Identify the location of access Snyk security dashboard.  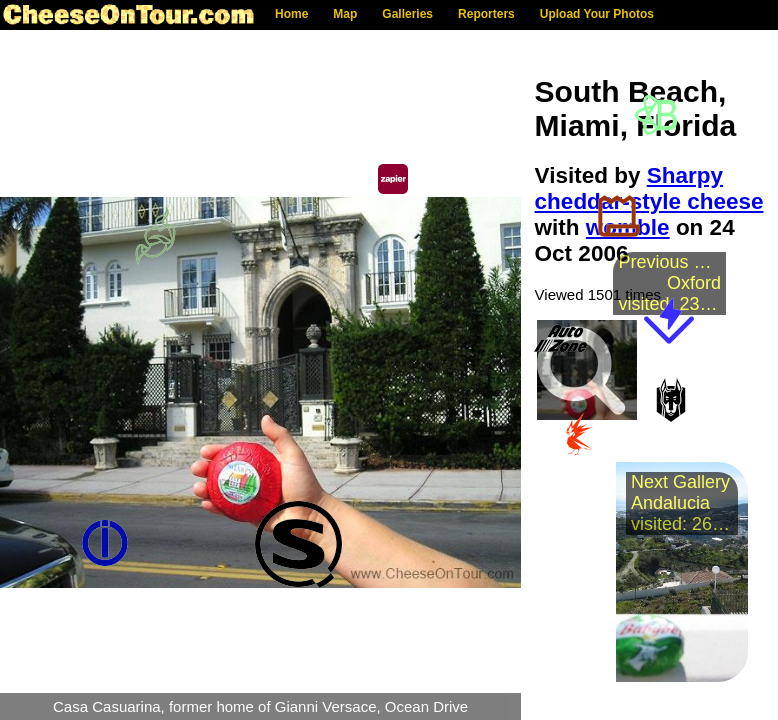
(671, 400).